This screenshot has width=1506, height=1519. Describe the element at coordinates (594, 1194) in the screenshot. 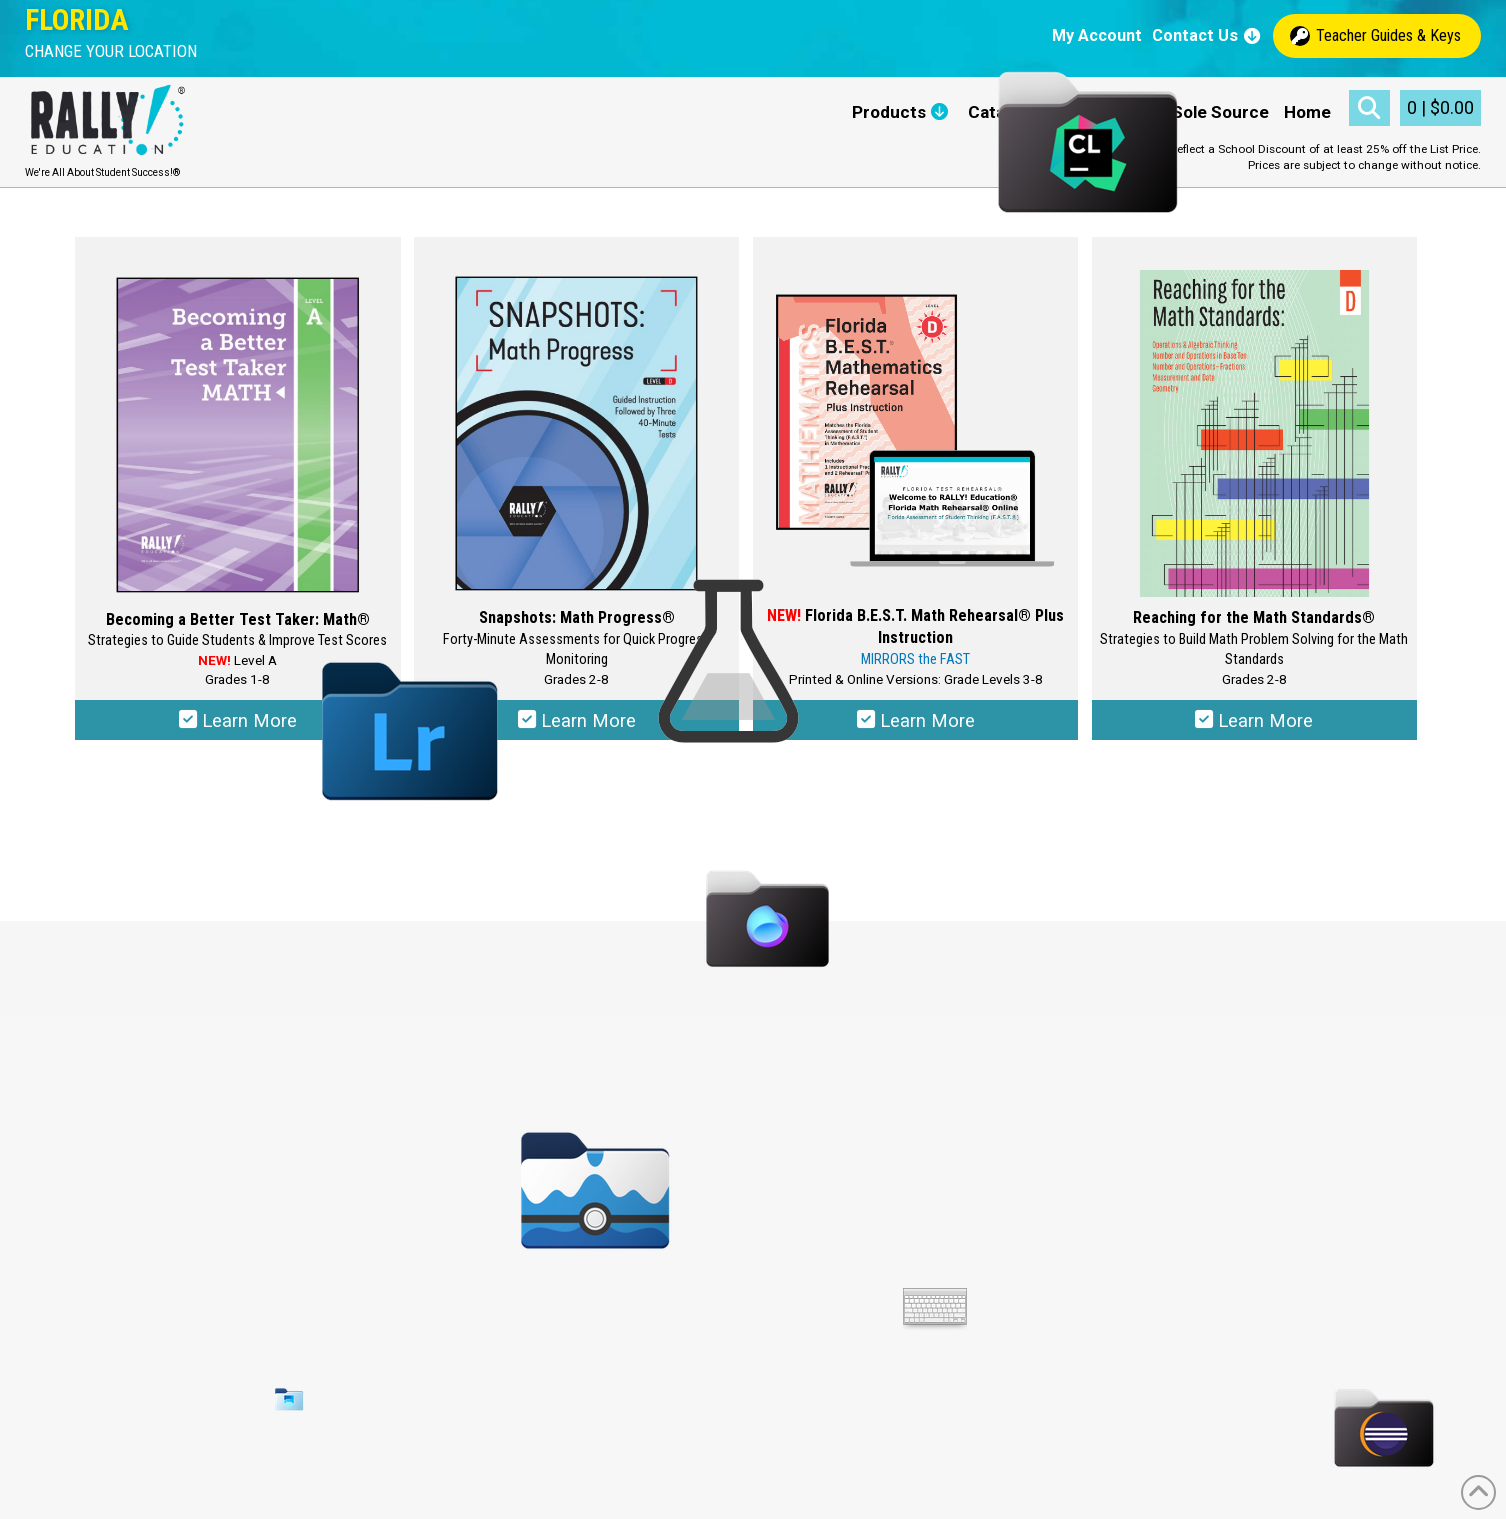

I see `folder for pokémon dive ball themed content` at that location.